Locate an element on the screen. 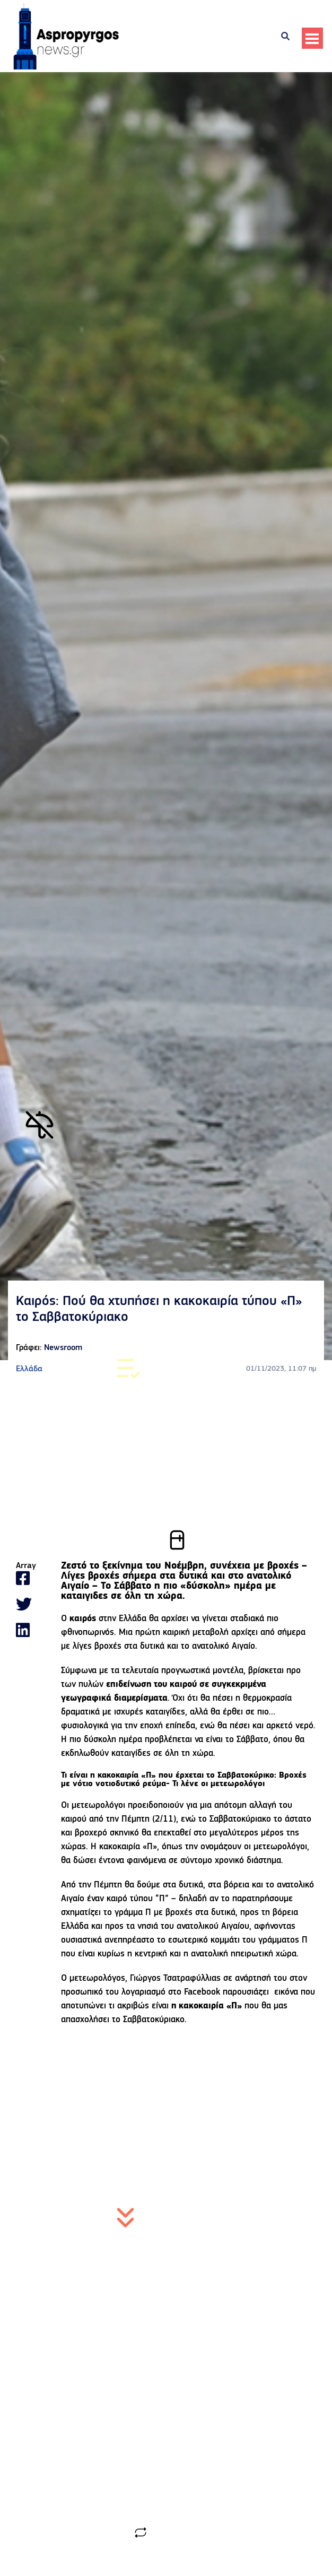  access kitchen appliance controls is located at coordinates (177, 1540).